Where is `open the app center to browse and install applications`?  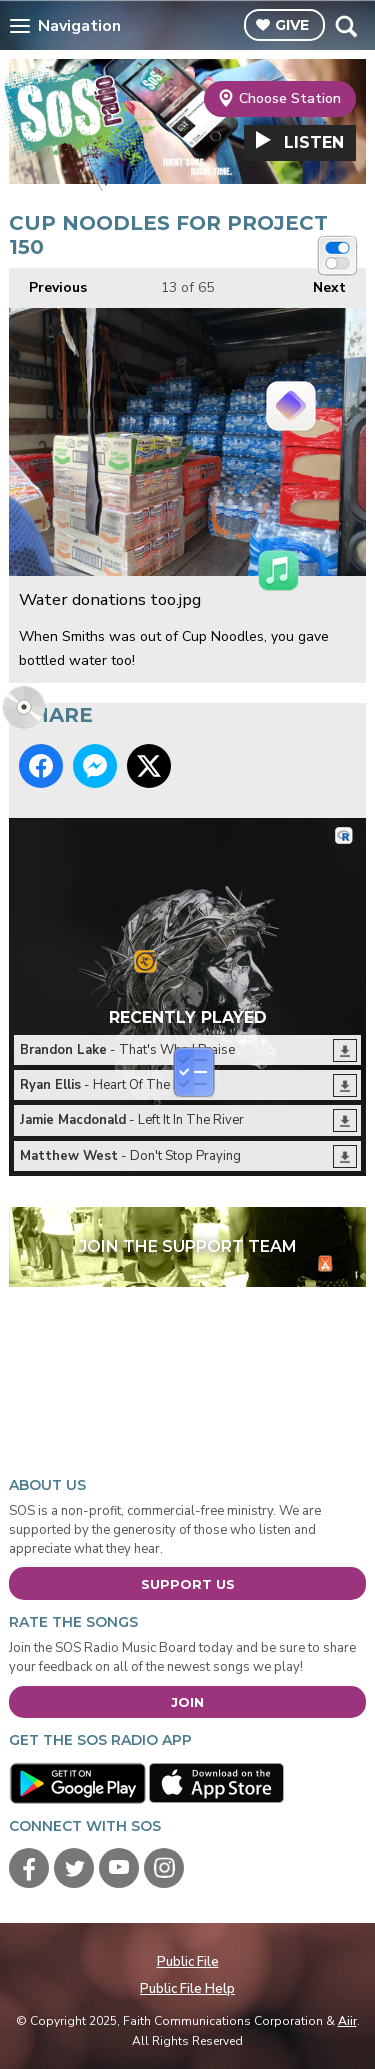
open the app center to browse and install applications is located at coordinates (325, 1263).